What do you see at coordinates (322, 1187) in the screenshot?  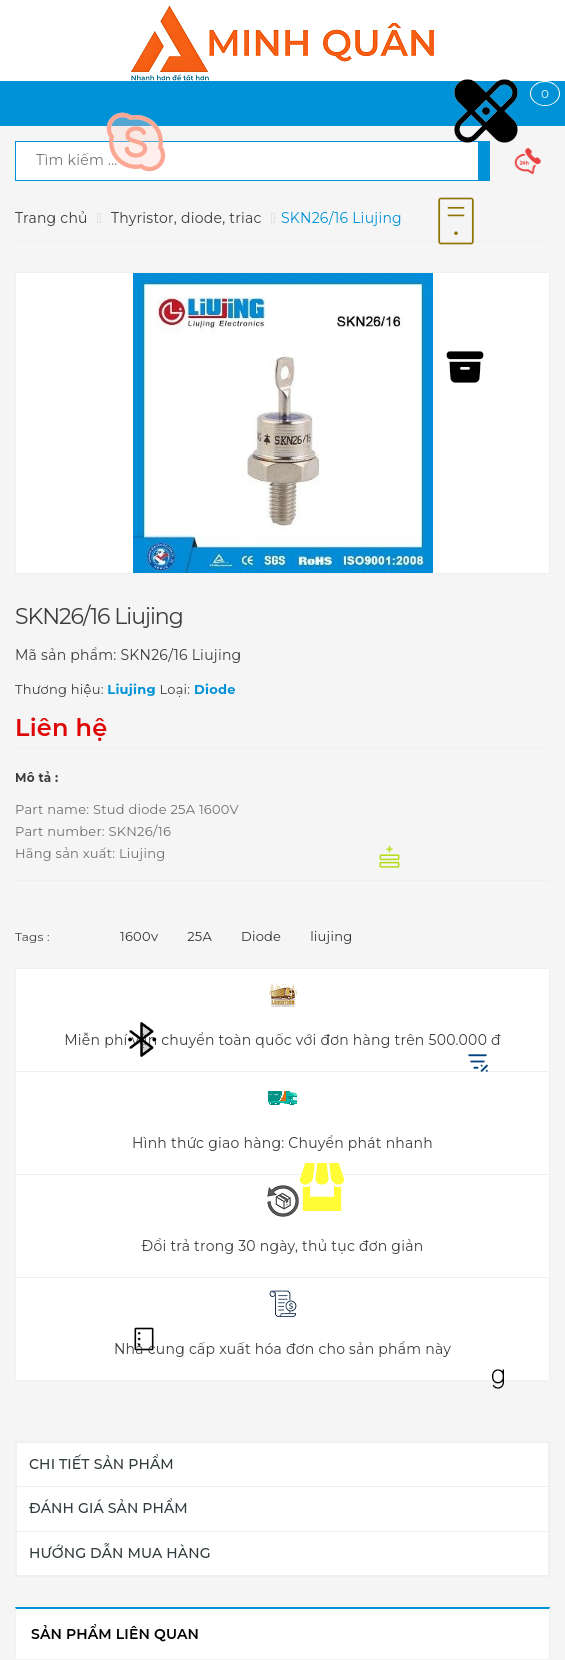 I see `open the store or shop` at bounding box center [322, 1187].